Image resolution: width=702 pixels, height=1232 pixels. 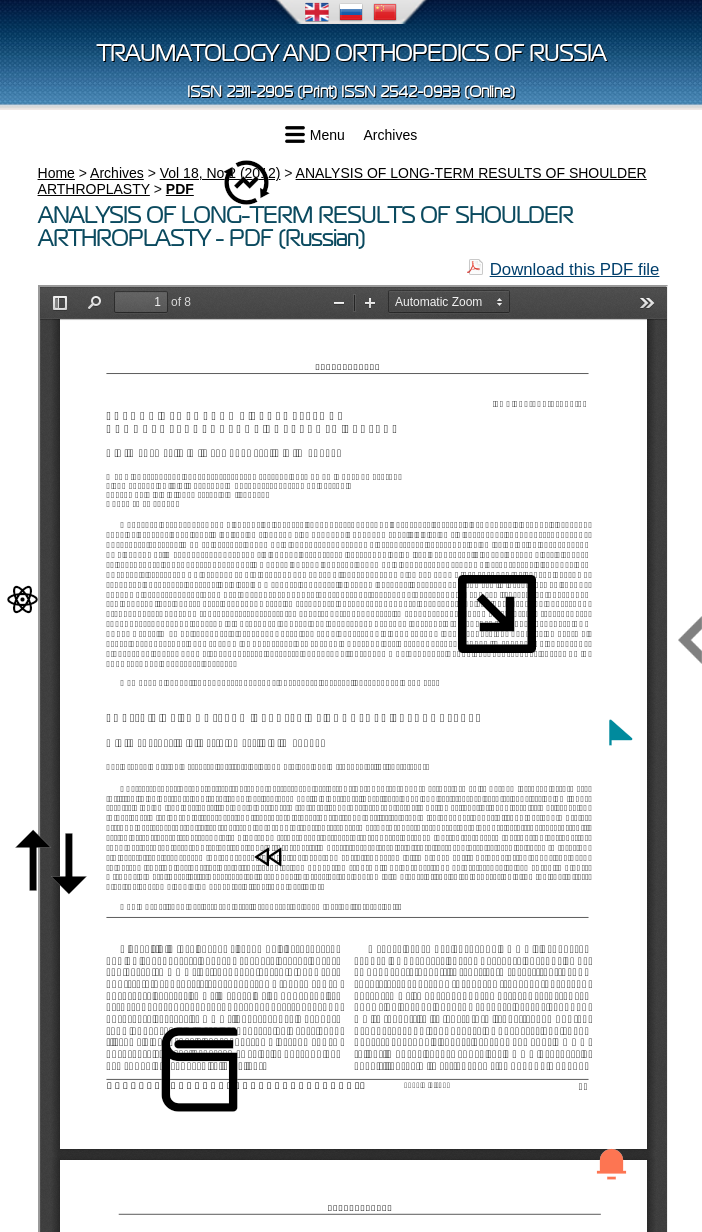 What do you see at coordinates (269, 857) in the screenshot?
I see `rewind media to the beginning` at bounding box center [269, 857].